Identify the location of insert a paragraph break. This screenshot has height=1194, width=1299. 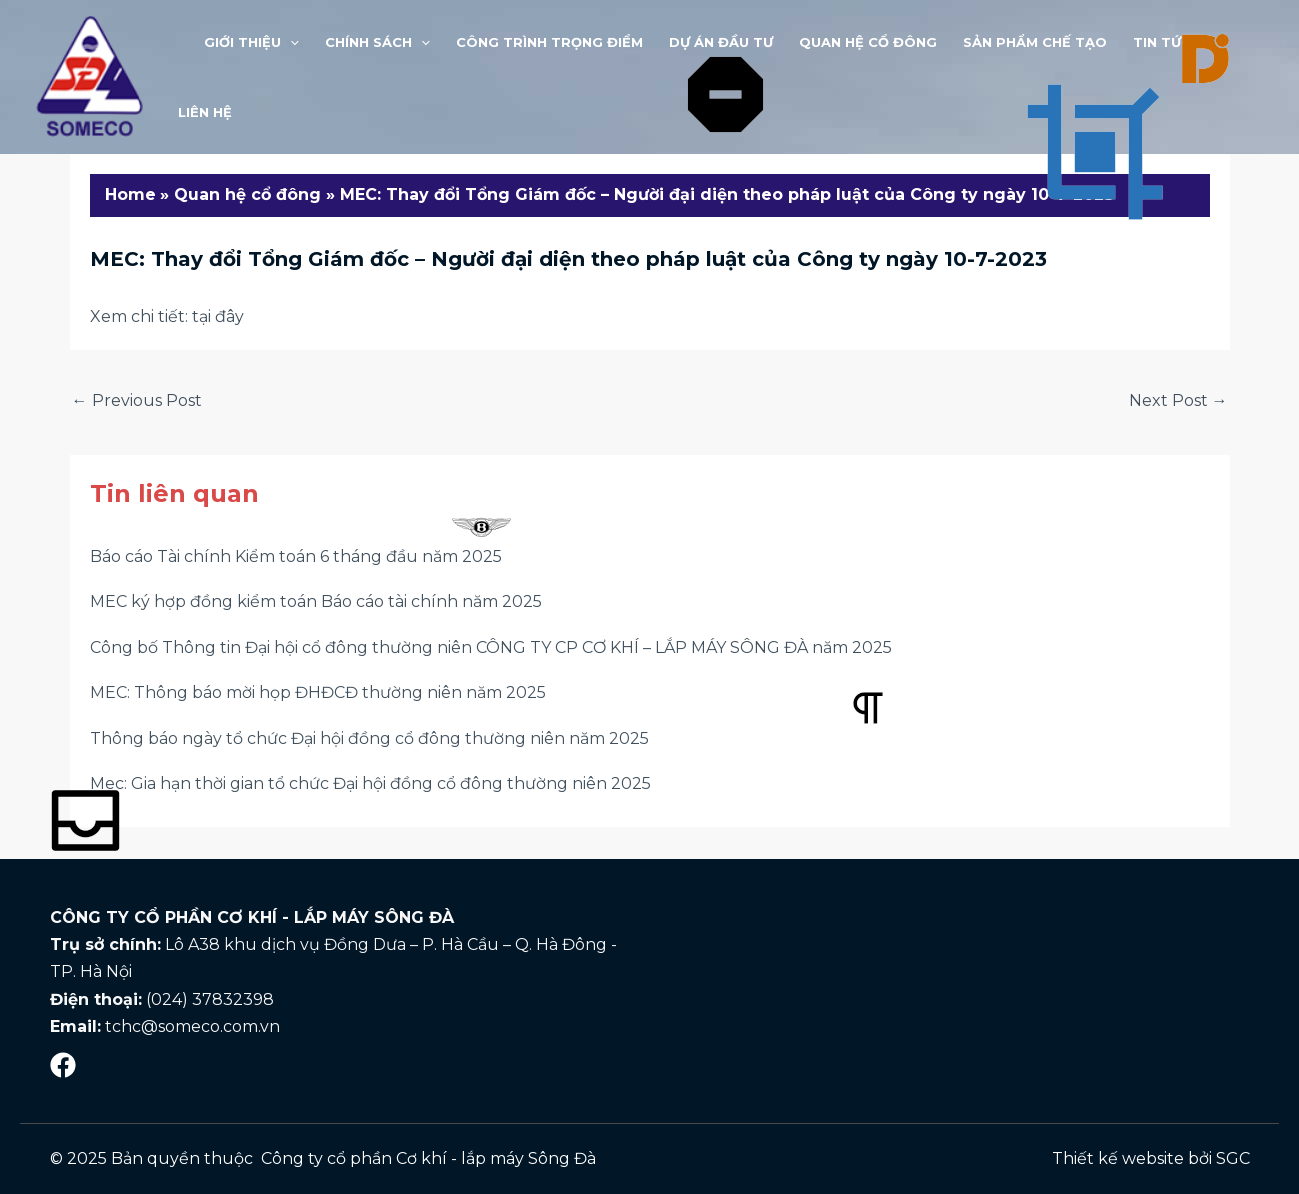
(868, 707).